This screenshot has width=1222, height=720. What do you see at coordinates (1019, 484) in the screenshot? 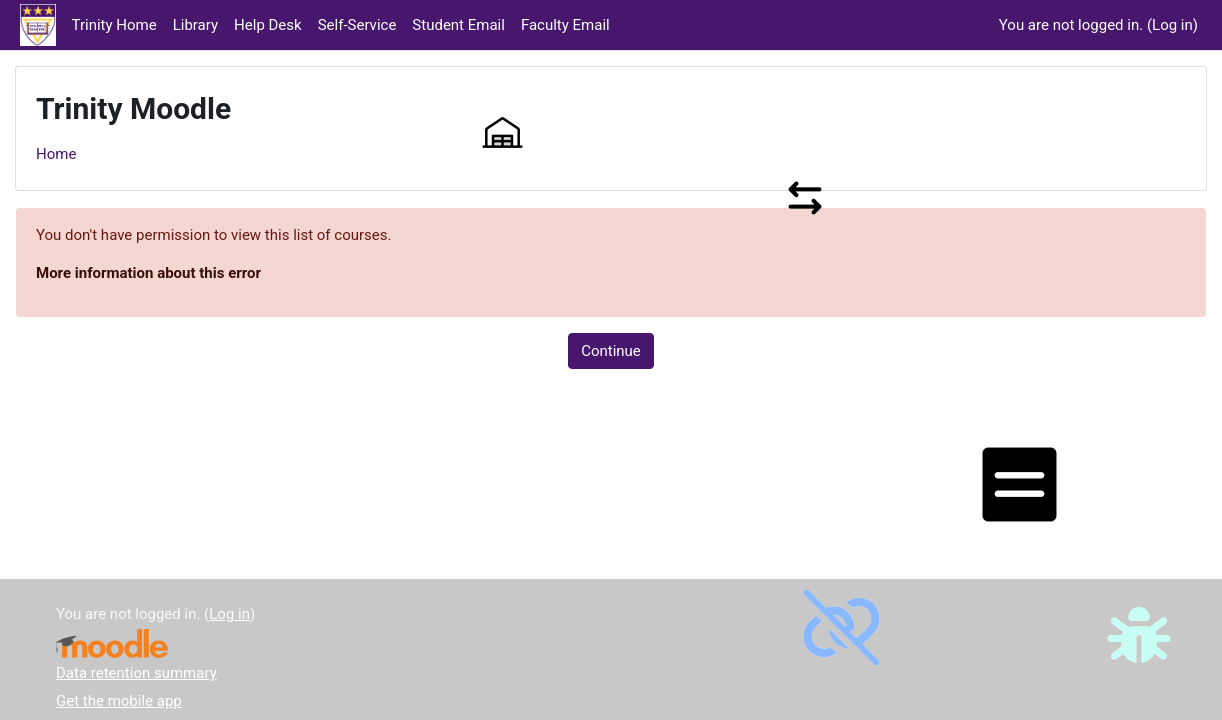
I see `indicates equality or comparison between values` at bounding box center [1019, 484].